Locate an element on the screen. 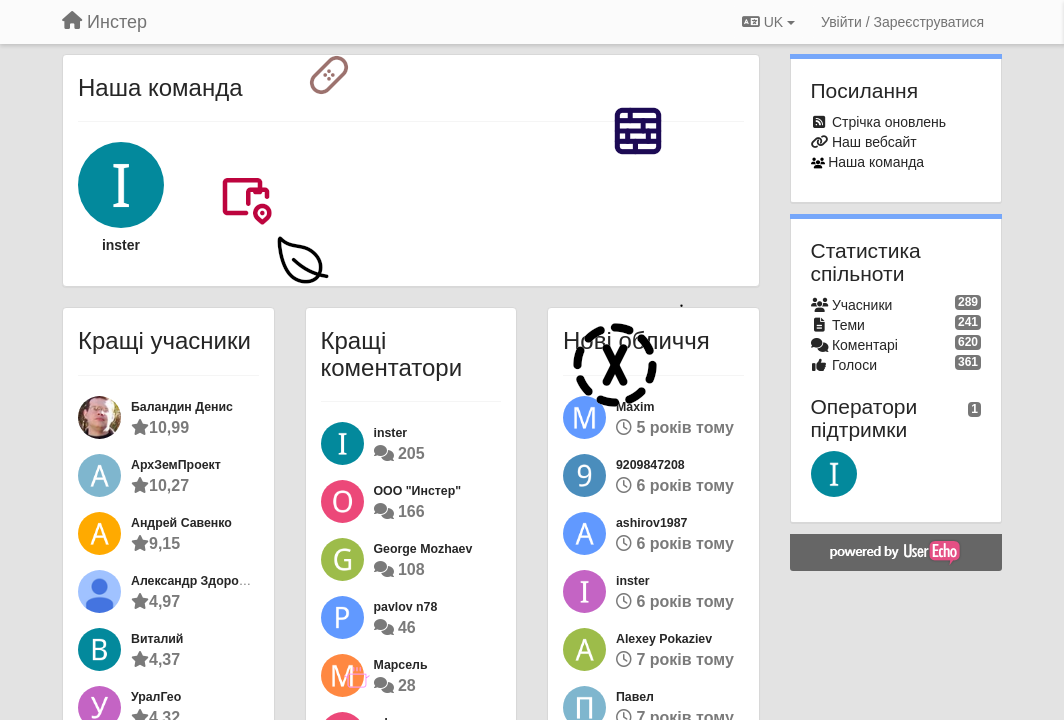  indicates eco-friendly or sustainable option is located at coordinates (303, 260).